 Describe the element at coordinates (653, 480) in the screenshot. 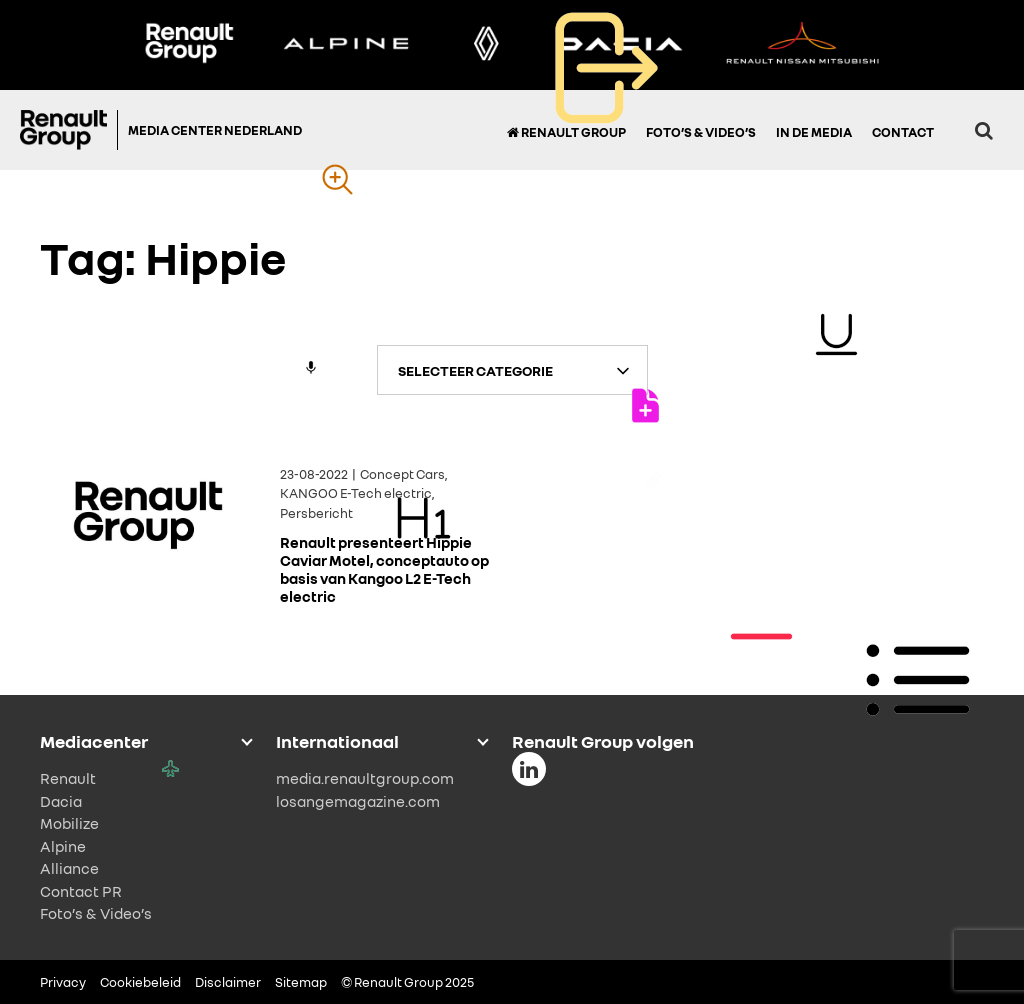

I see `attach a file to your message` at that location.